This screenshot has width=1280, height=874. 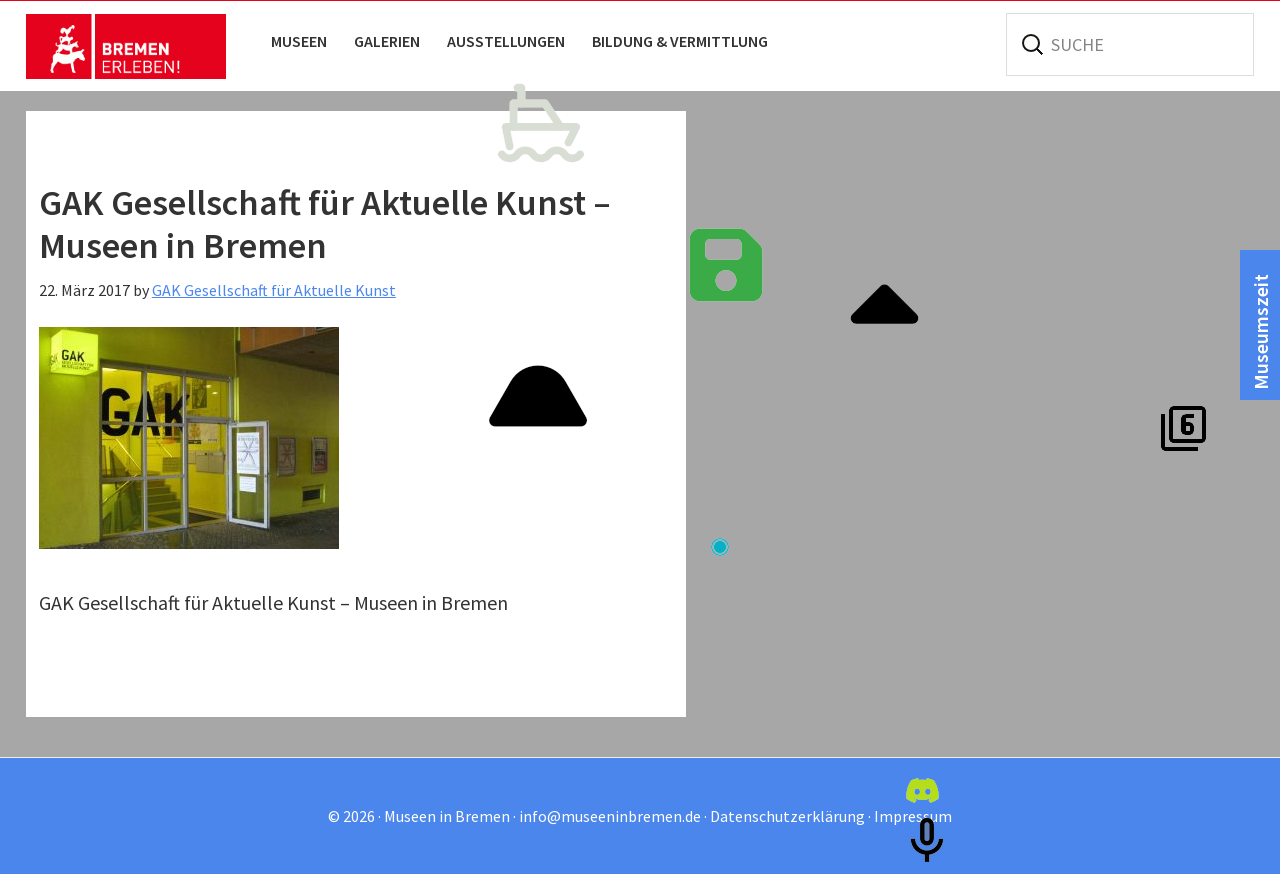 What do you see at coordinates (927, 841) in the screenshot?
I see `tap to start voice input` at bounding box center [927, 841].